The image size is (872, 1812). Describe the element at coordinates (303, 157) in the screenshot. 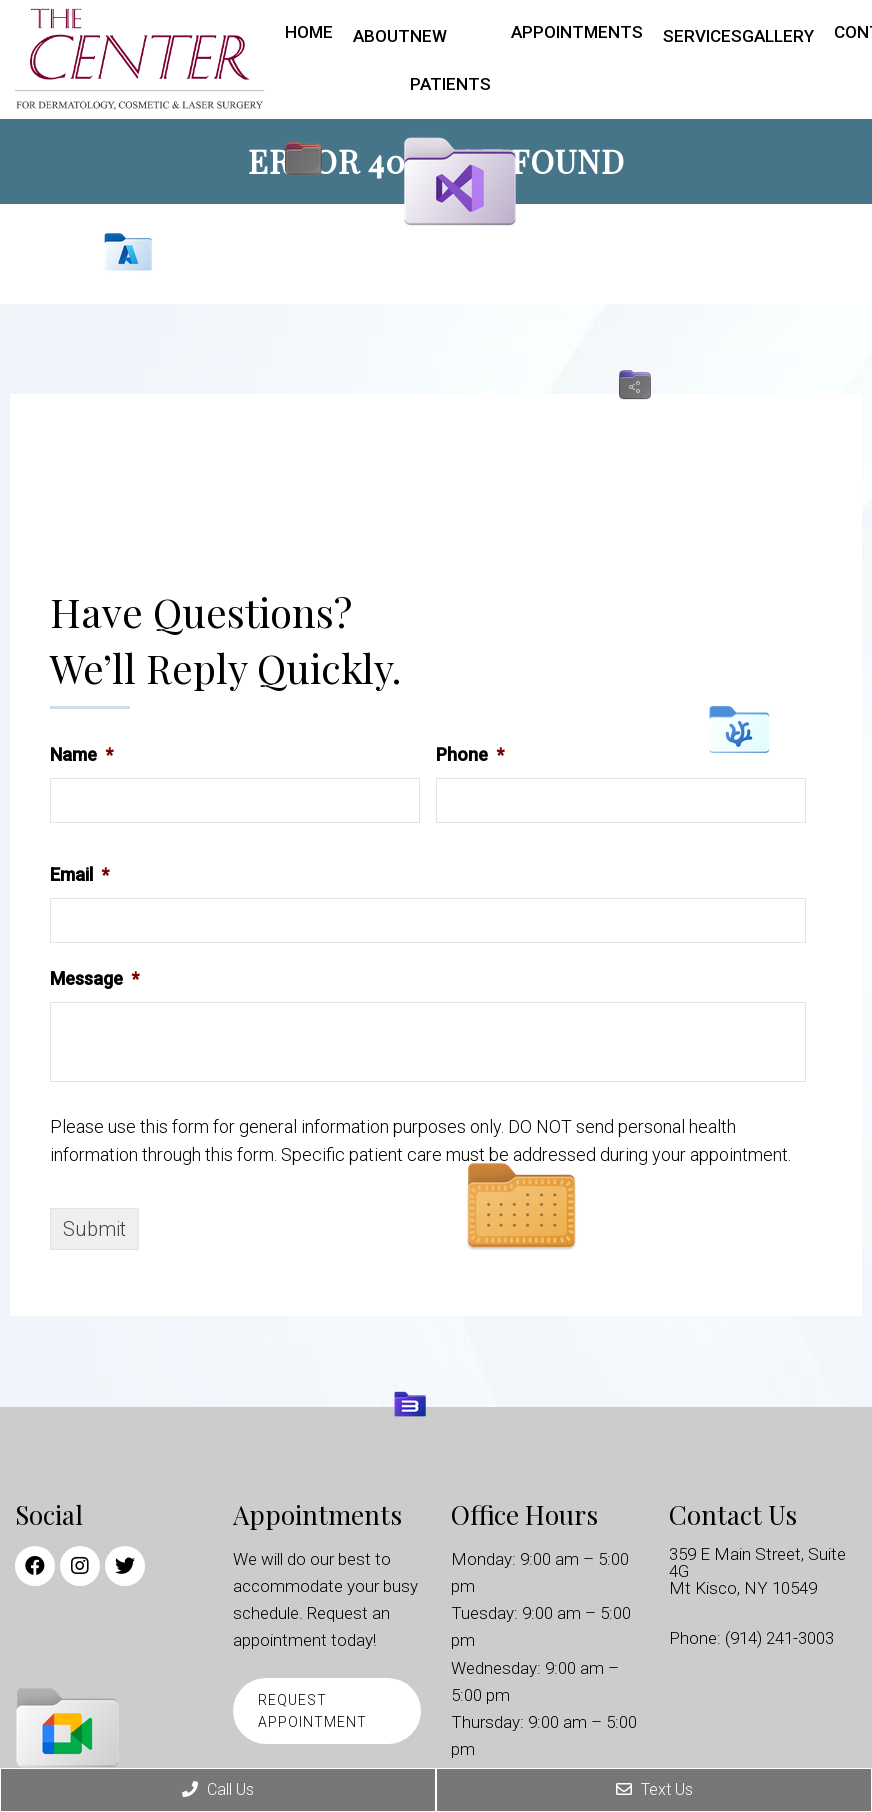

I see `open a folder or directory` at that location.